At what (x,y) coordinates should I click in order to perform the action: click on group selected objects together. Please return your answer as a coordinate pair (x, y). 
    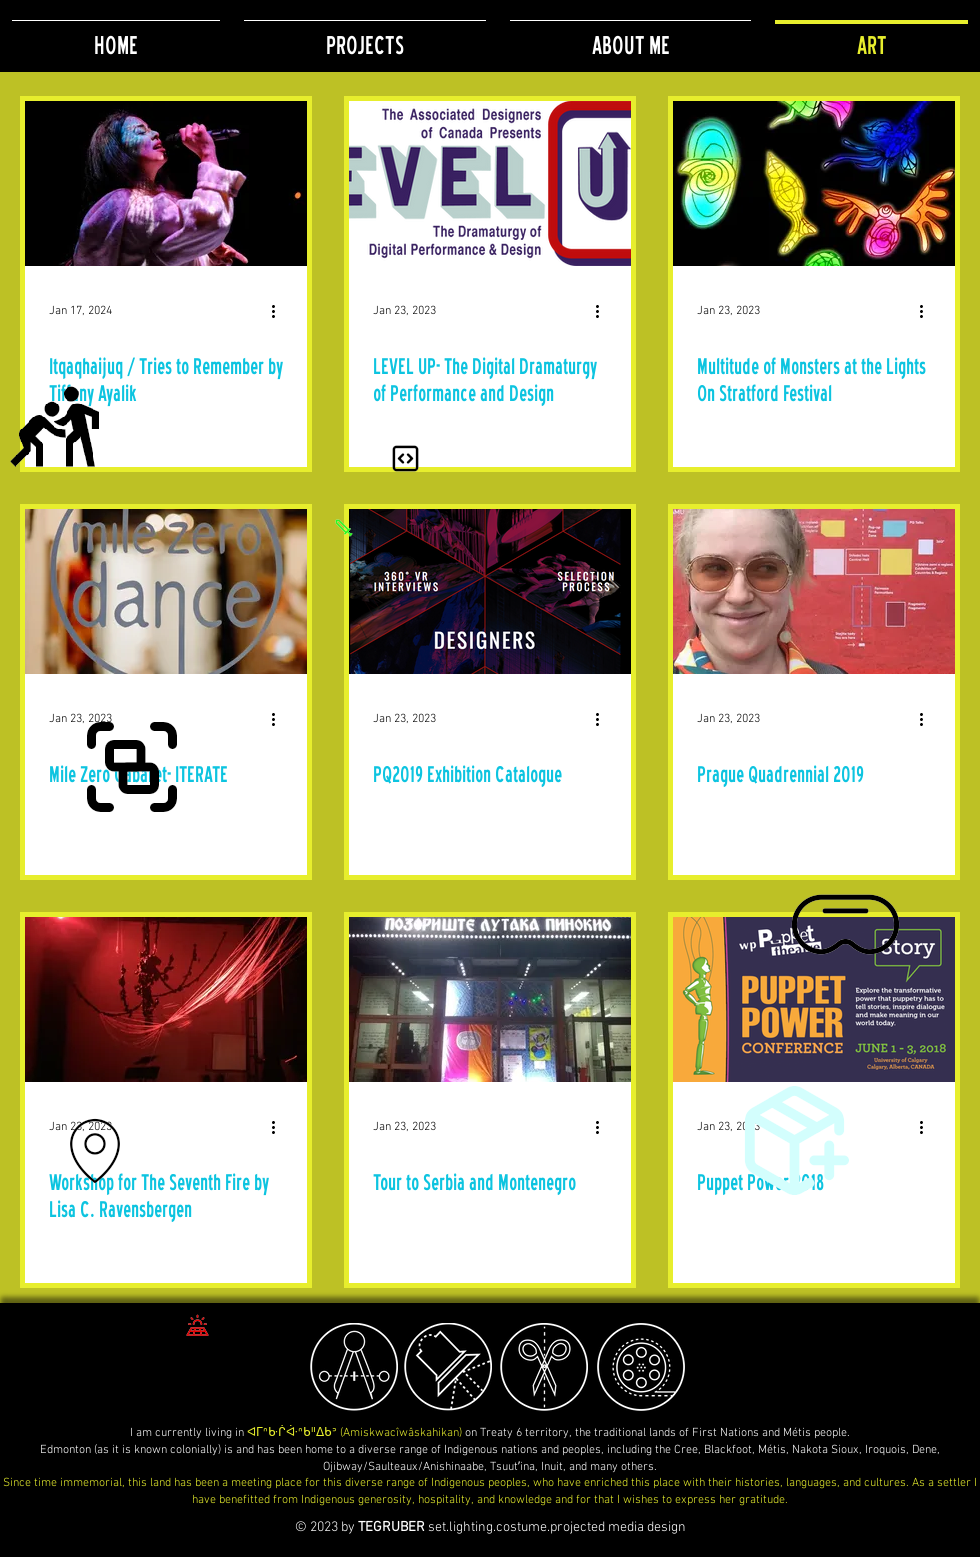
    Looking at the image, I should click on (132, 767).